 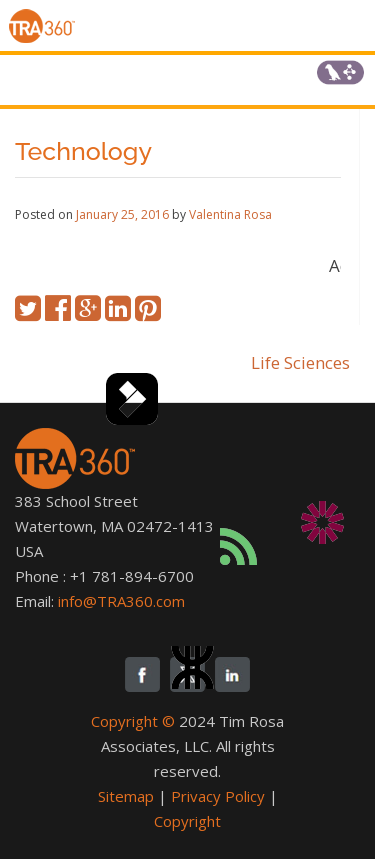 What do you see at coordinates (340, 72) in the screenshot?
I see `LangGraph platform or integration` at bounding box center [340, 72].